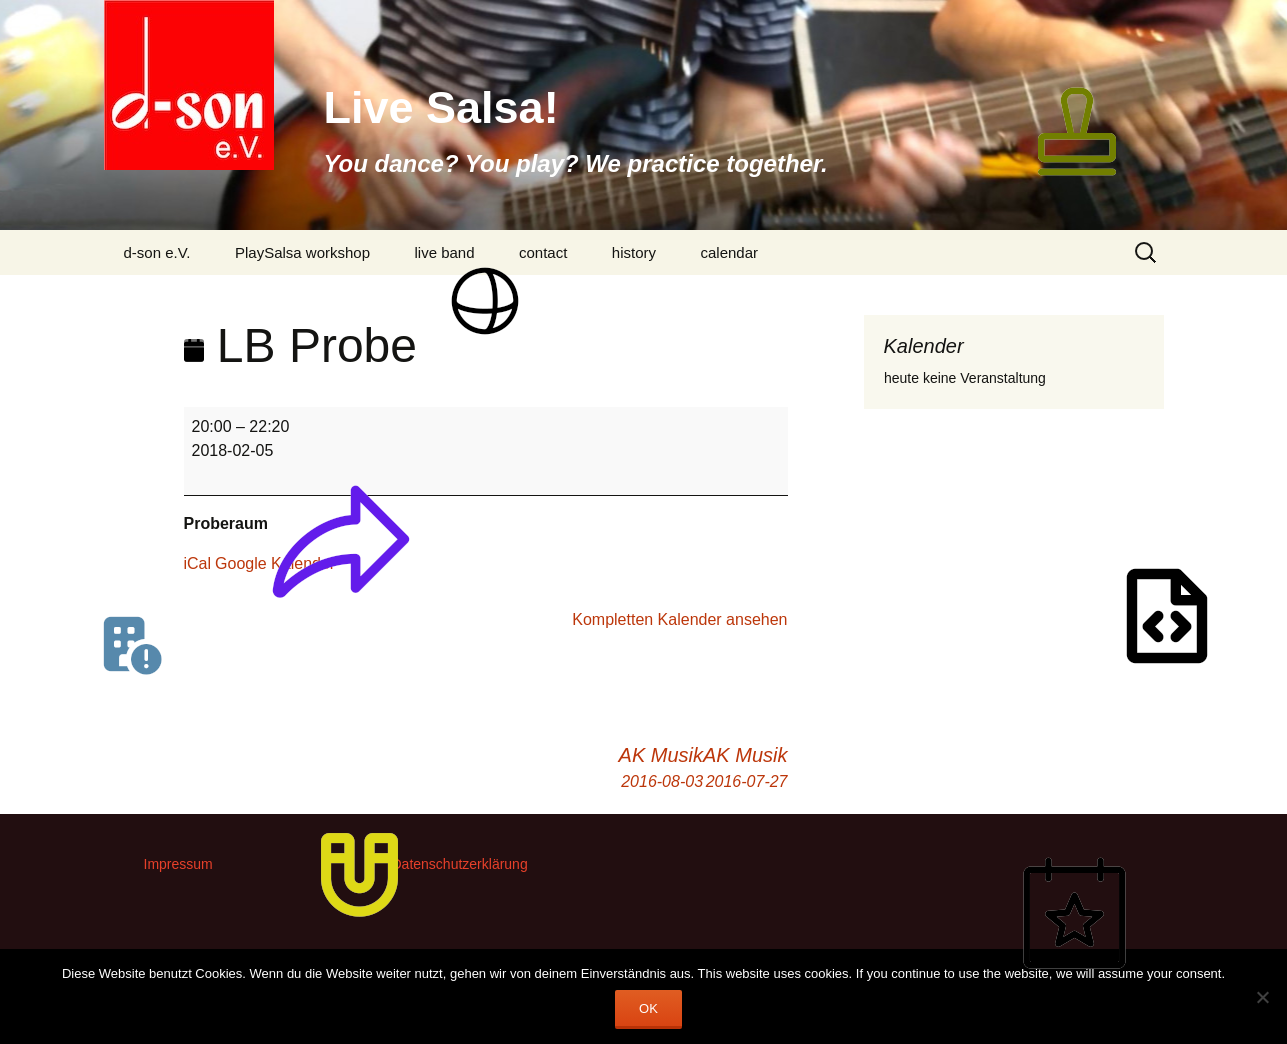 The image size is (1287, 1044). Describe the element at coordinates (359, 871) in the screenshot. I see `activate magnetic selection or snapping tool` at that location.